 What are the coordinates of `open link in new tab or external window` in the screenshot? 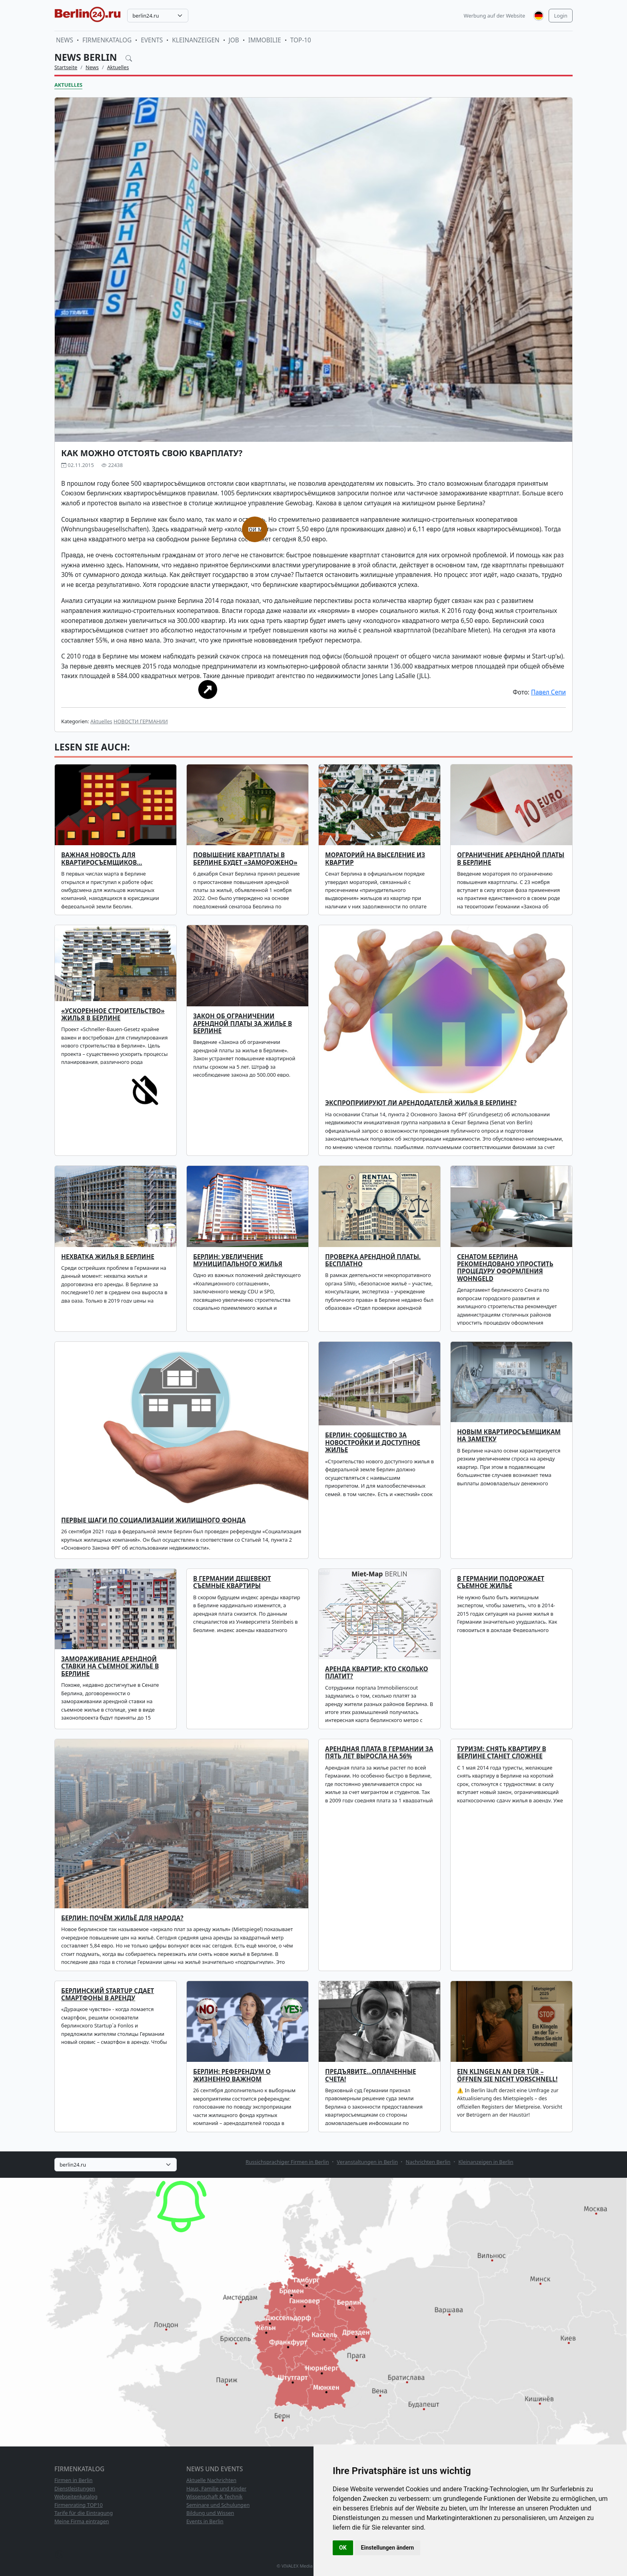 It's located at (208, 689).